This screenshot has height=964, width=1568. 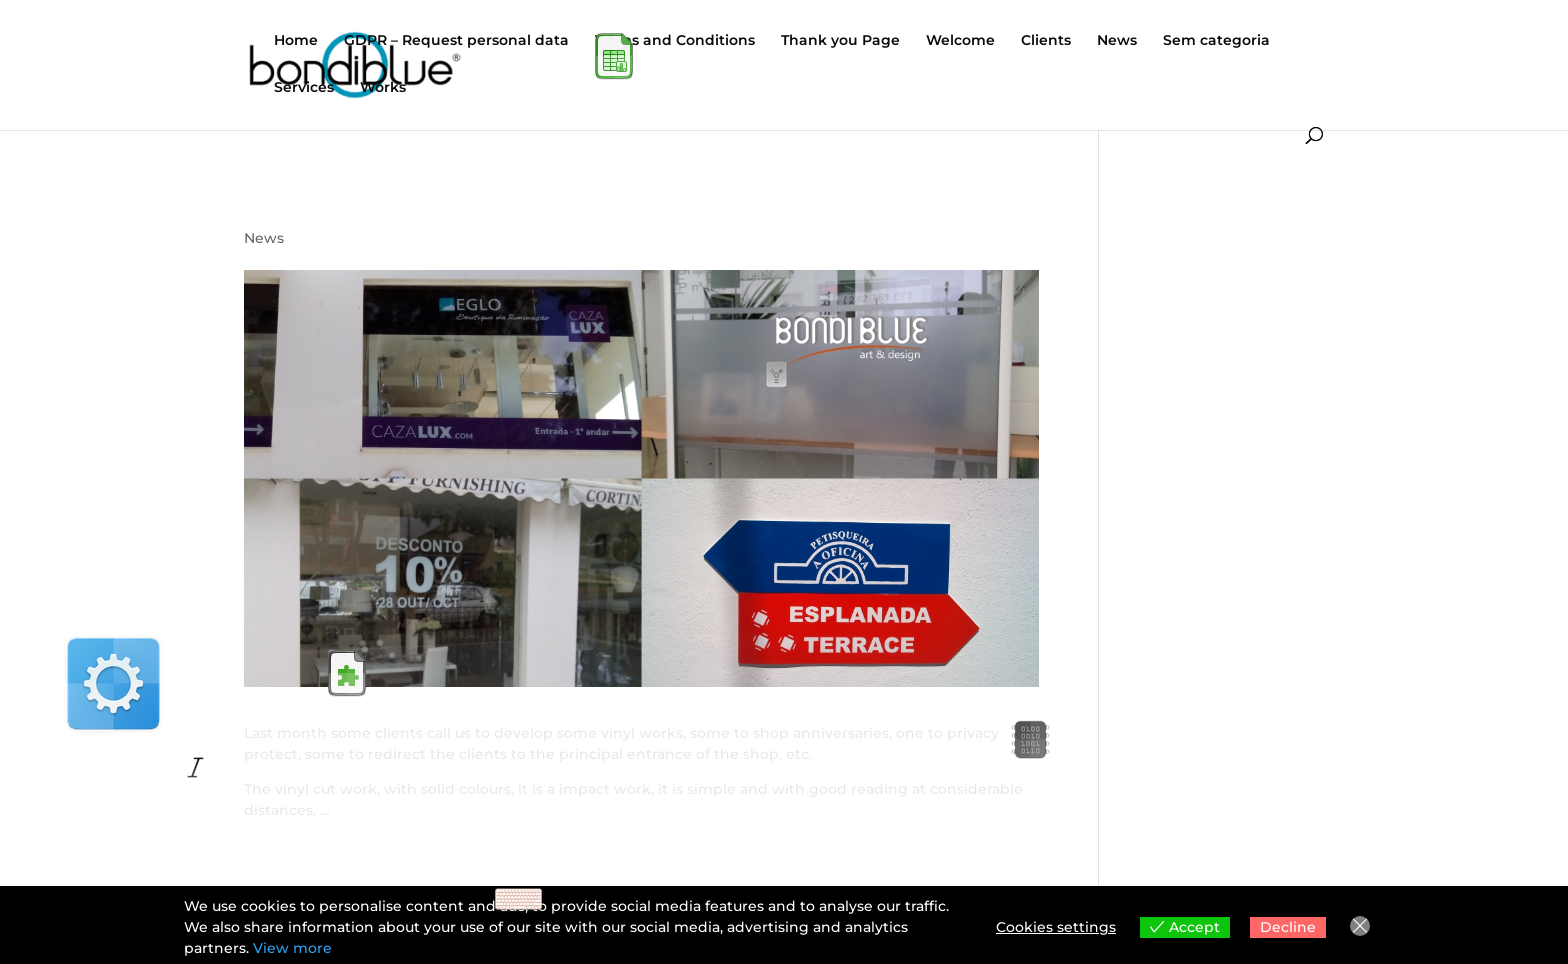 What do you see at coordinates (614, 56) in the screenshot?
I see `open a spreadsheet template file` at bounding box center [614, 56].